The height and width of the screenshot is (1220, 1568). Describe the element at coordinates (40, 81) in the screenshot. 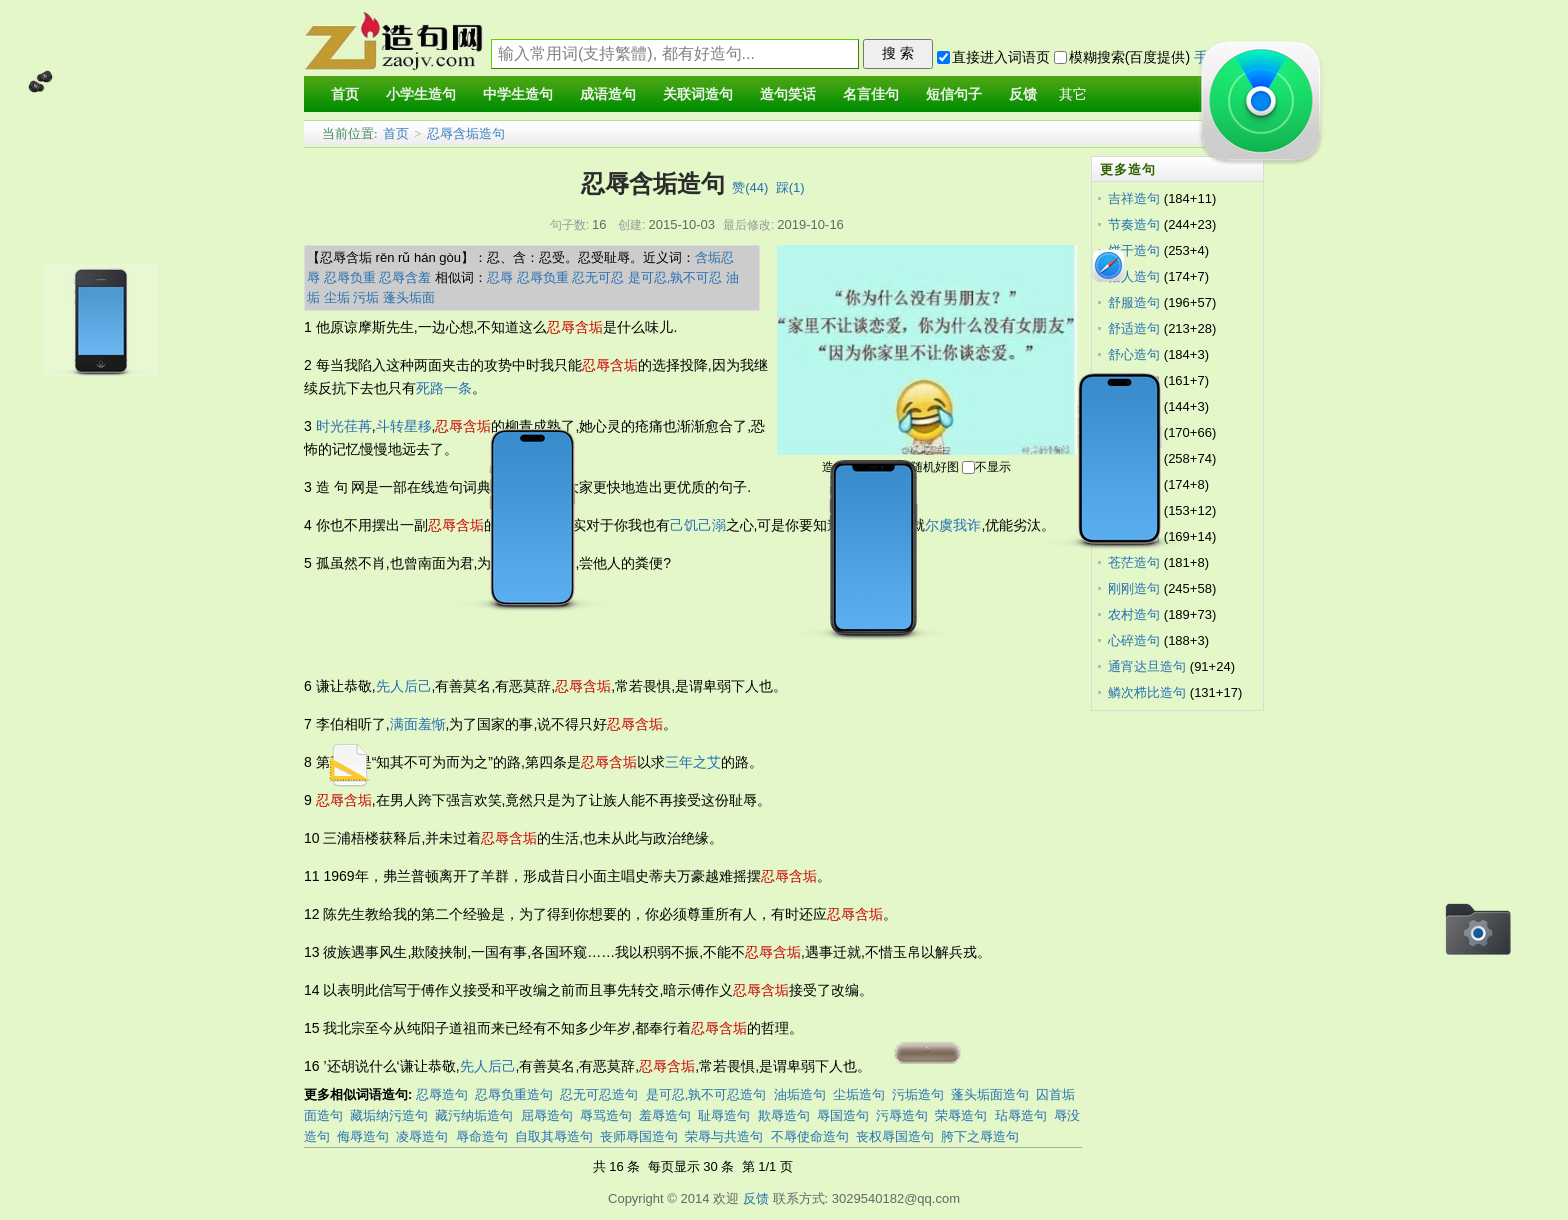

I see `beats wireless earbuds device icon` at that location.